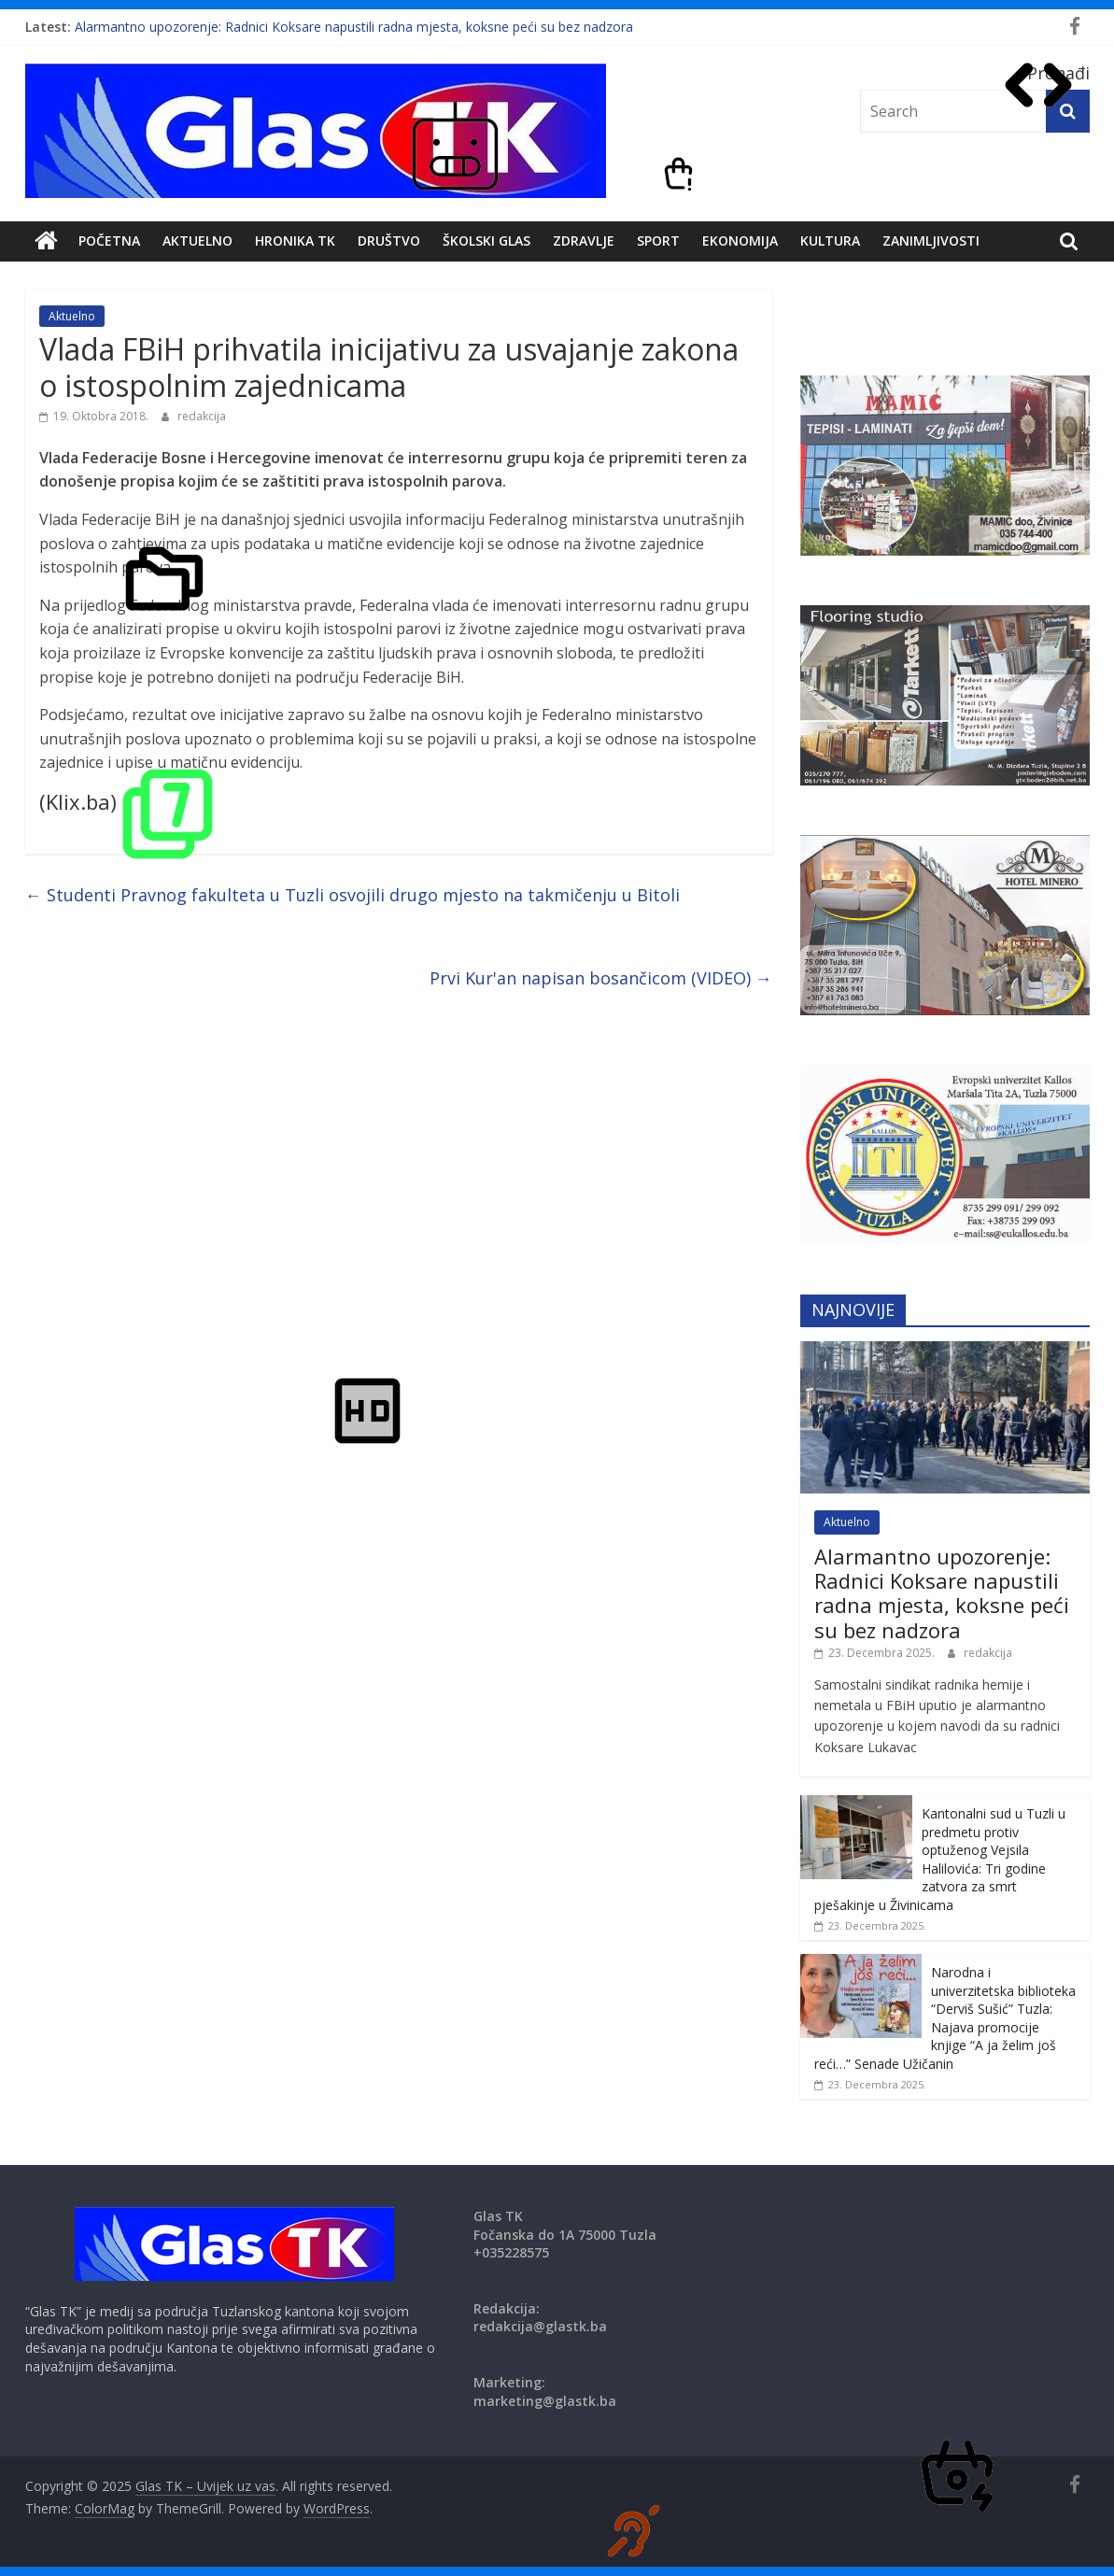  Describe the element at coordinates (367, 1410) in the screenshot. I see `indicates high definition video quality is available` at that location.